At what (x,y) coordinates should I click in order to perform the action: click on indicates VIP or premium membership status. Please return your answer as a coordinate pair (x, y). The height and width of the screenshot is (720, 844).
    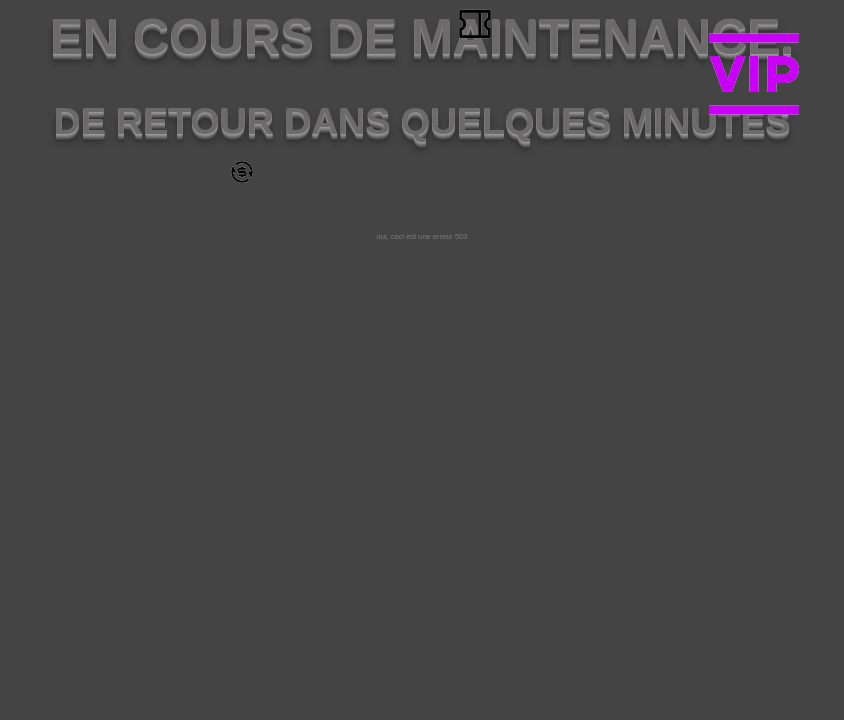
    Looking at the image, I should click on (754, 74).